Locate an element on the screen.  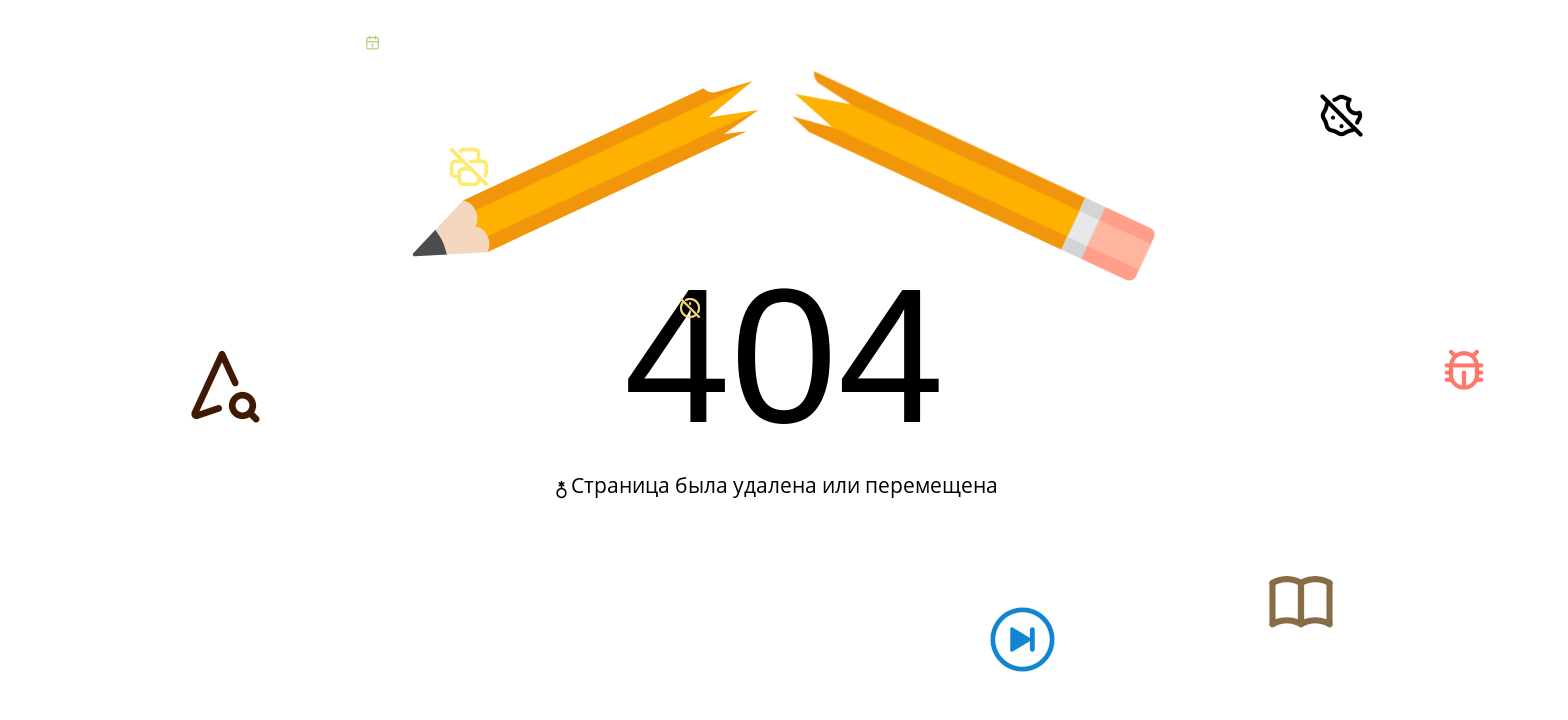
report a bug or issue is located at coordinates (1464, 369).